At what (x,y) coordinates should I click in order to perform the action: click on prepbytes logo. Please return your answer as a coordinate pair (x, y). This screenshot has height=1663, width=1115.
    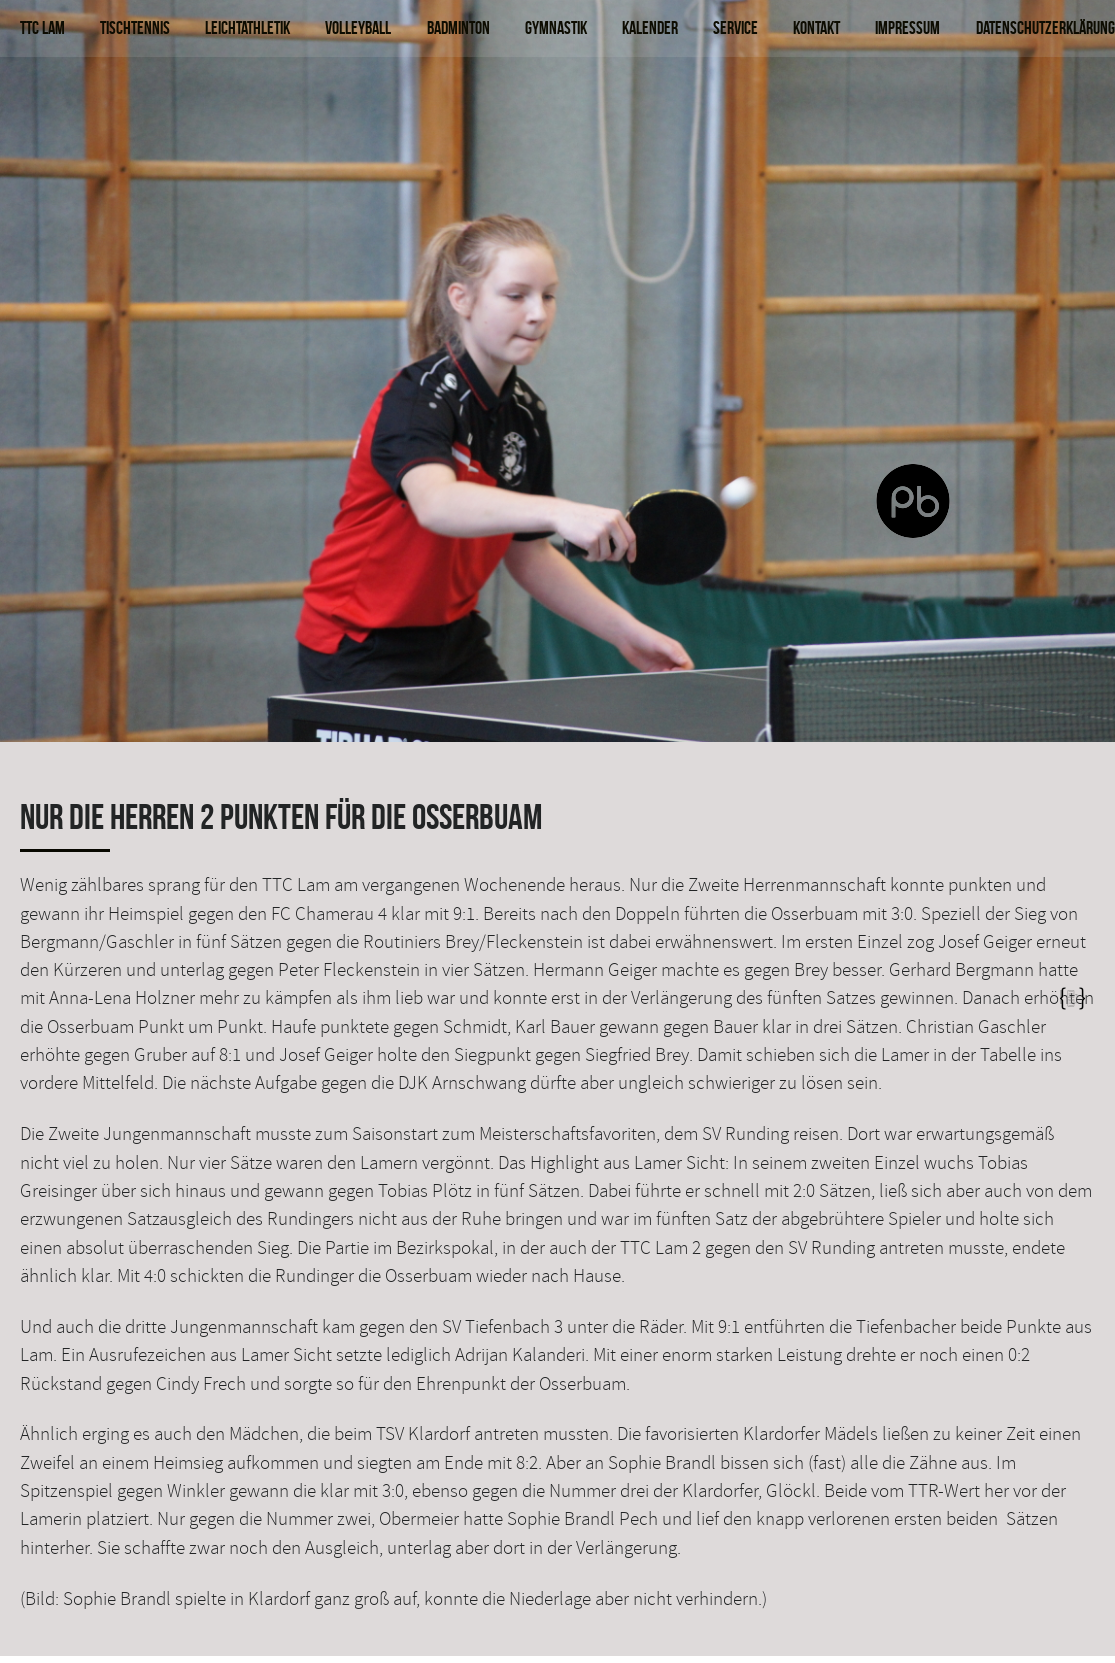
    Looking at the image, I should click on (913, 501).